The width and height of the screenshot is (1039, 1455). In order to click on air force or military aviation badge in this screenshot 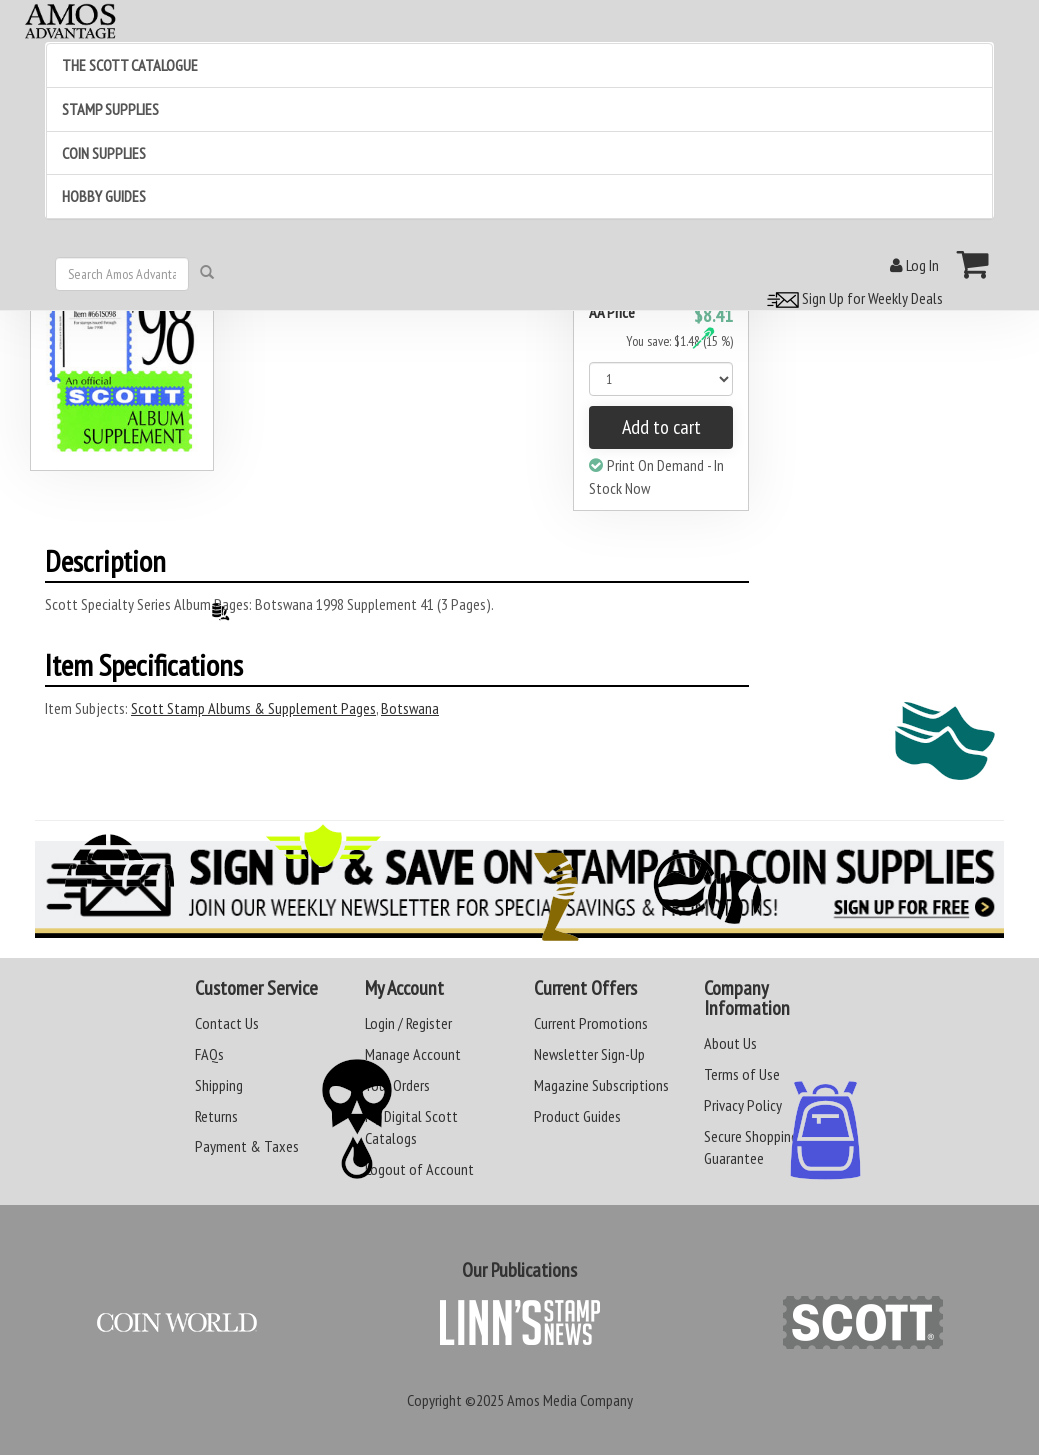, I will do `click(323, 845)`.